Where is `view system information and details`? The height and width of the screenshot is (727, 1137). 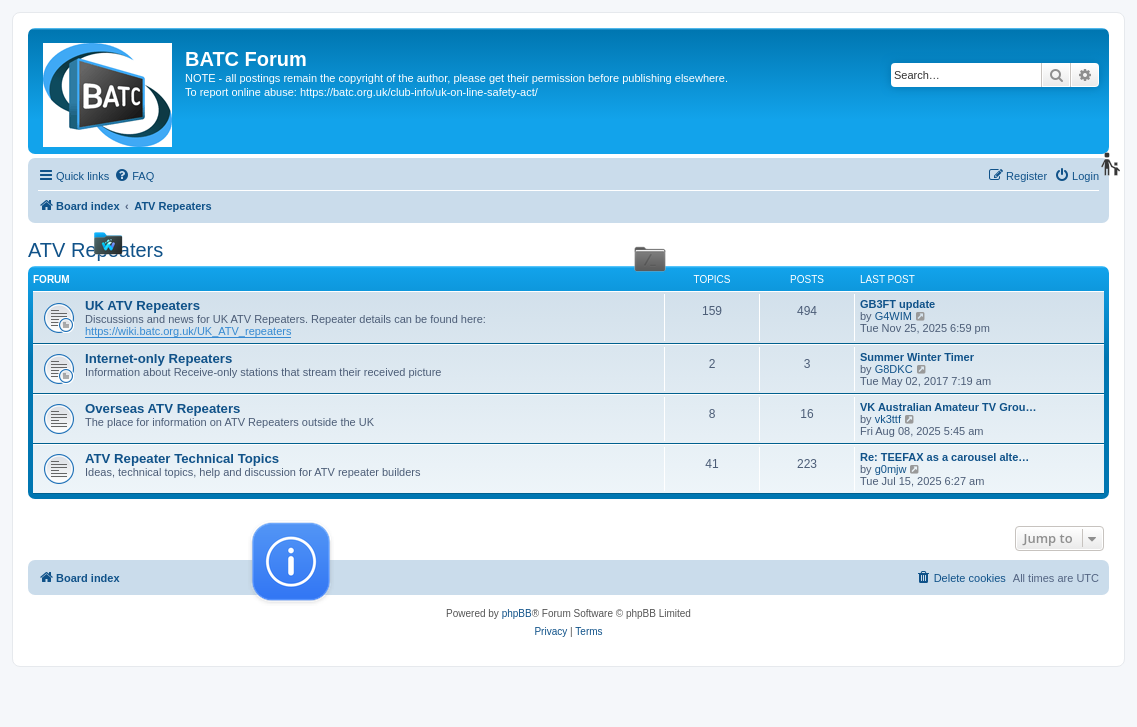 view system information and details is located at coordinates (291, 563).